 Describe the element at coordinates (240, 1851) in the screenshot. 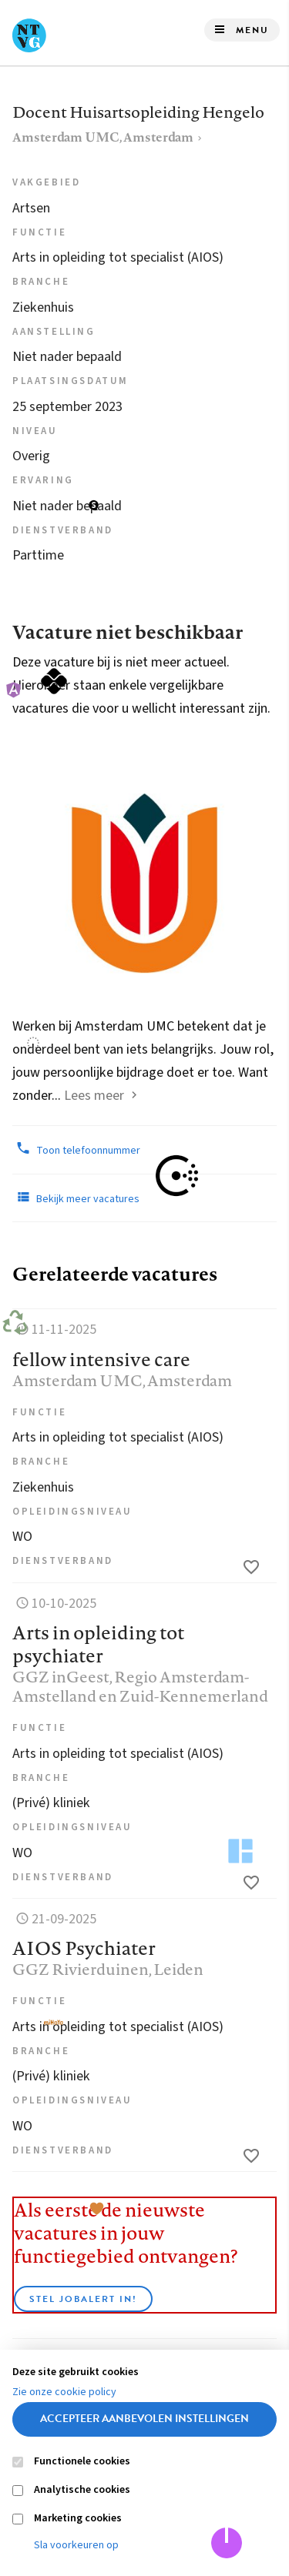

I see `switch to grid layout view` at that location.